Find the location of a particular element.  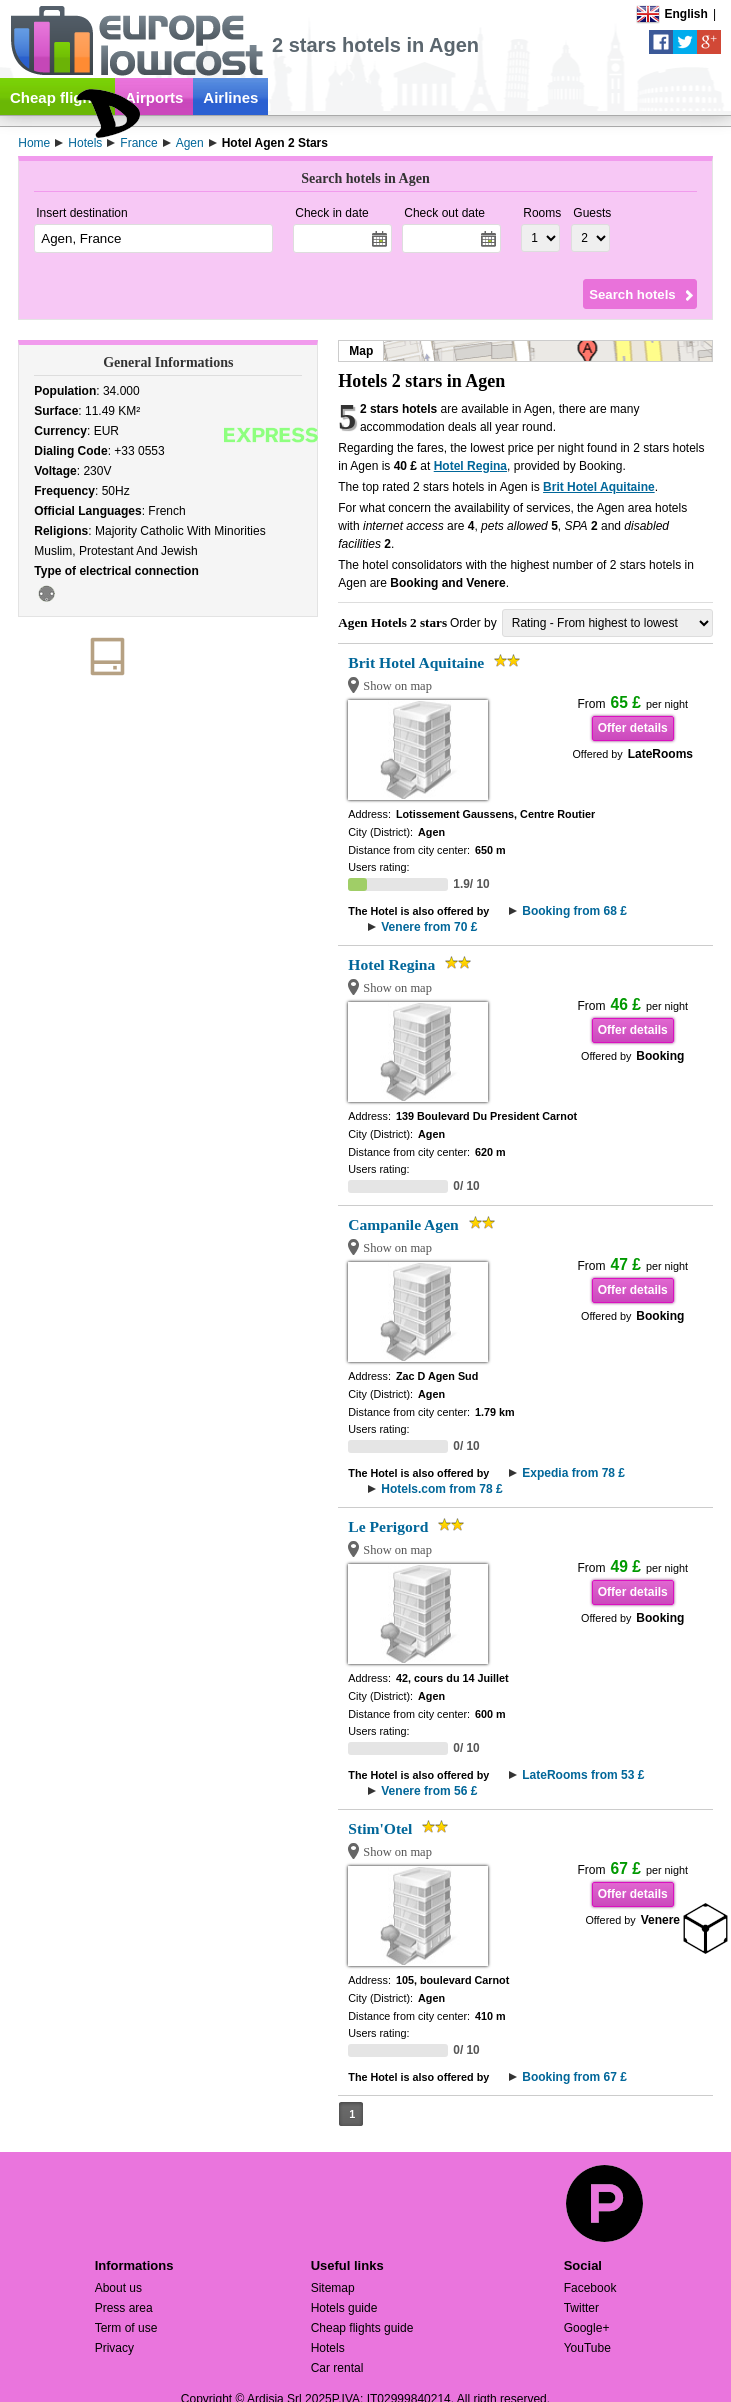

access storage or hard drive settings is located at coordinates (107, 656).